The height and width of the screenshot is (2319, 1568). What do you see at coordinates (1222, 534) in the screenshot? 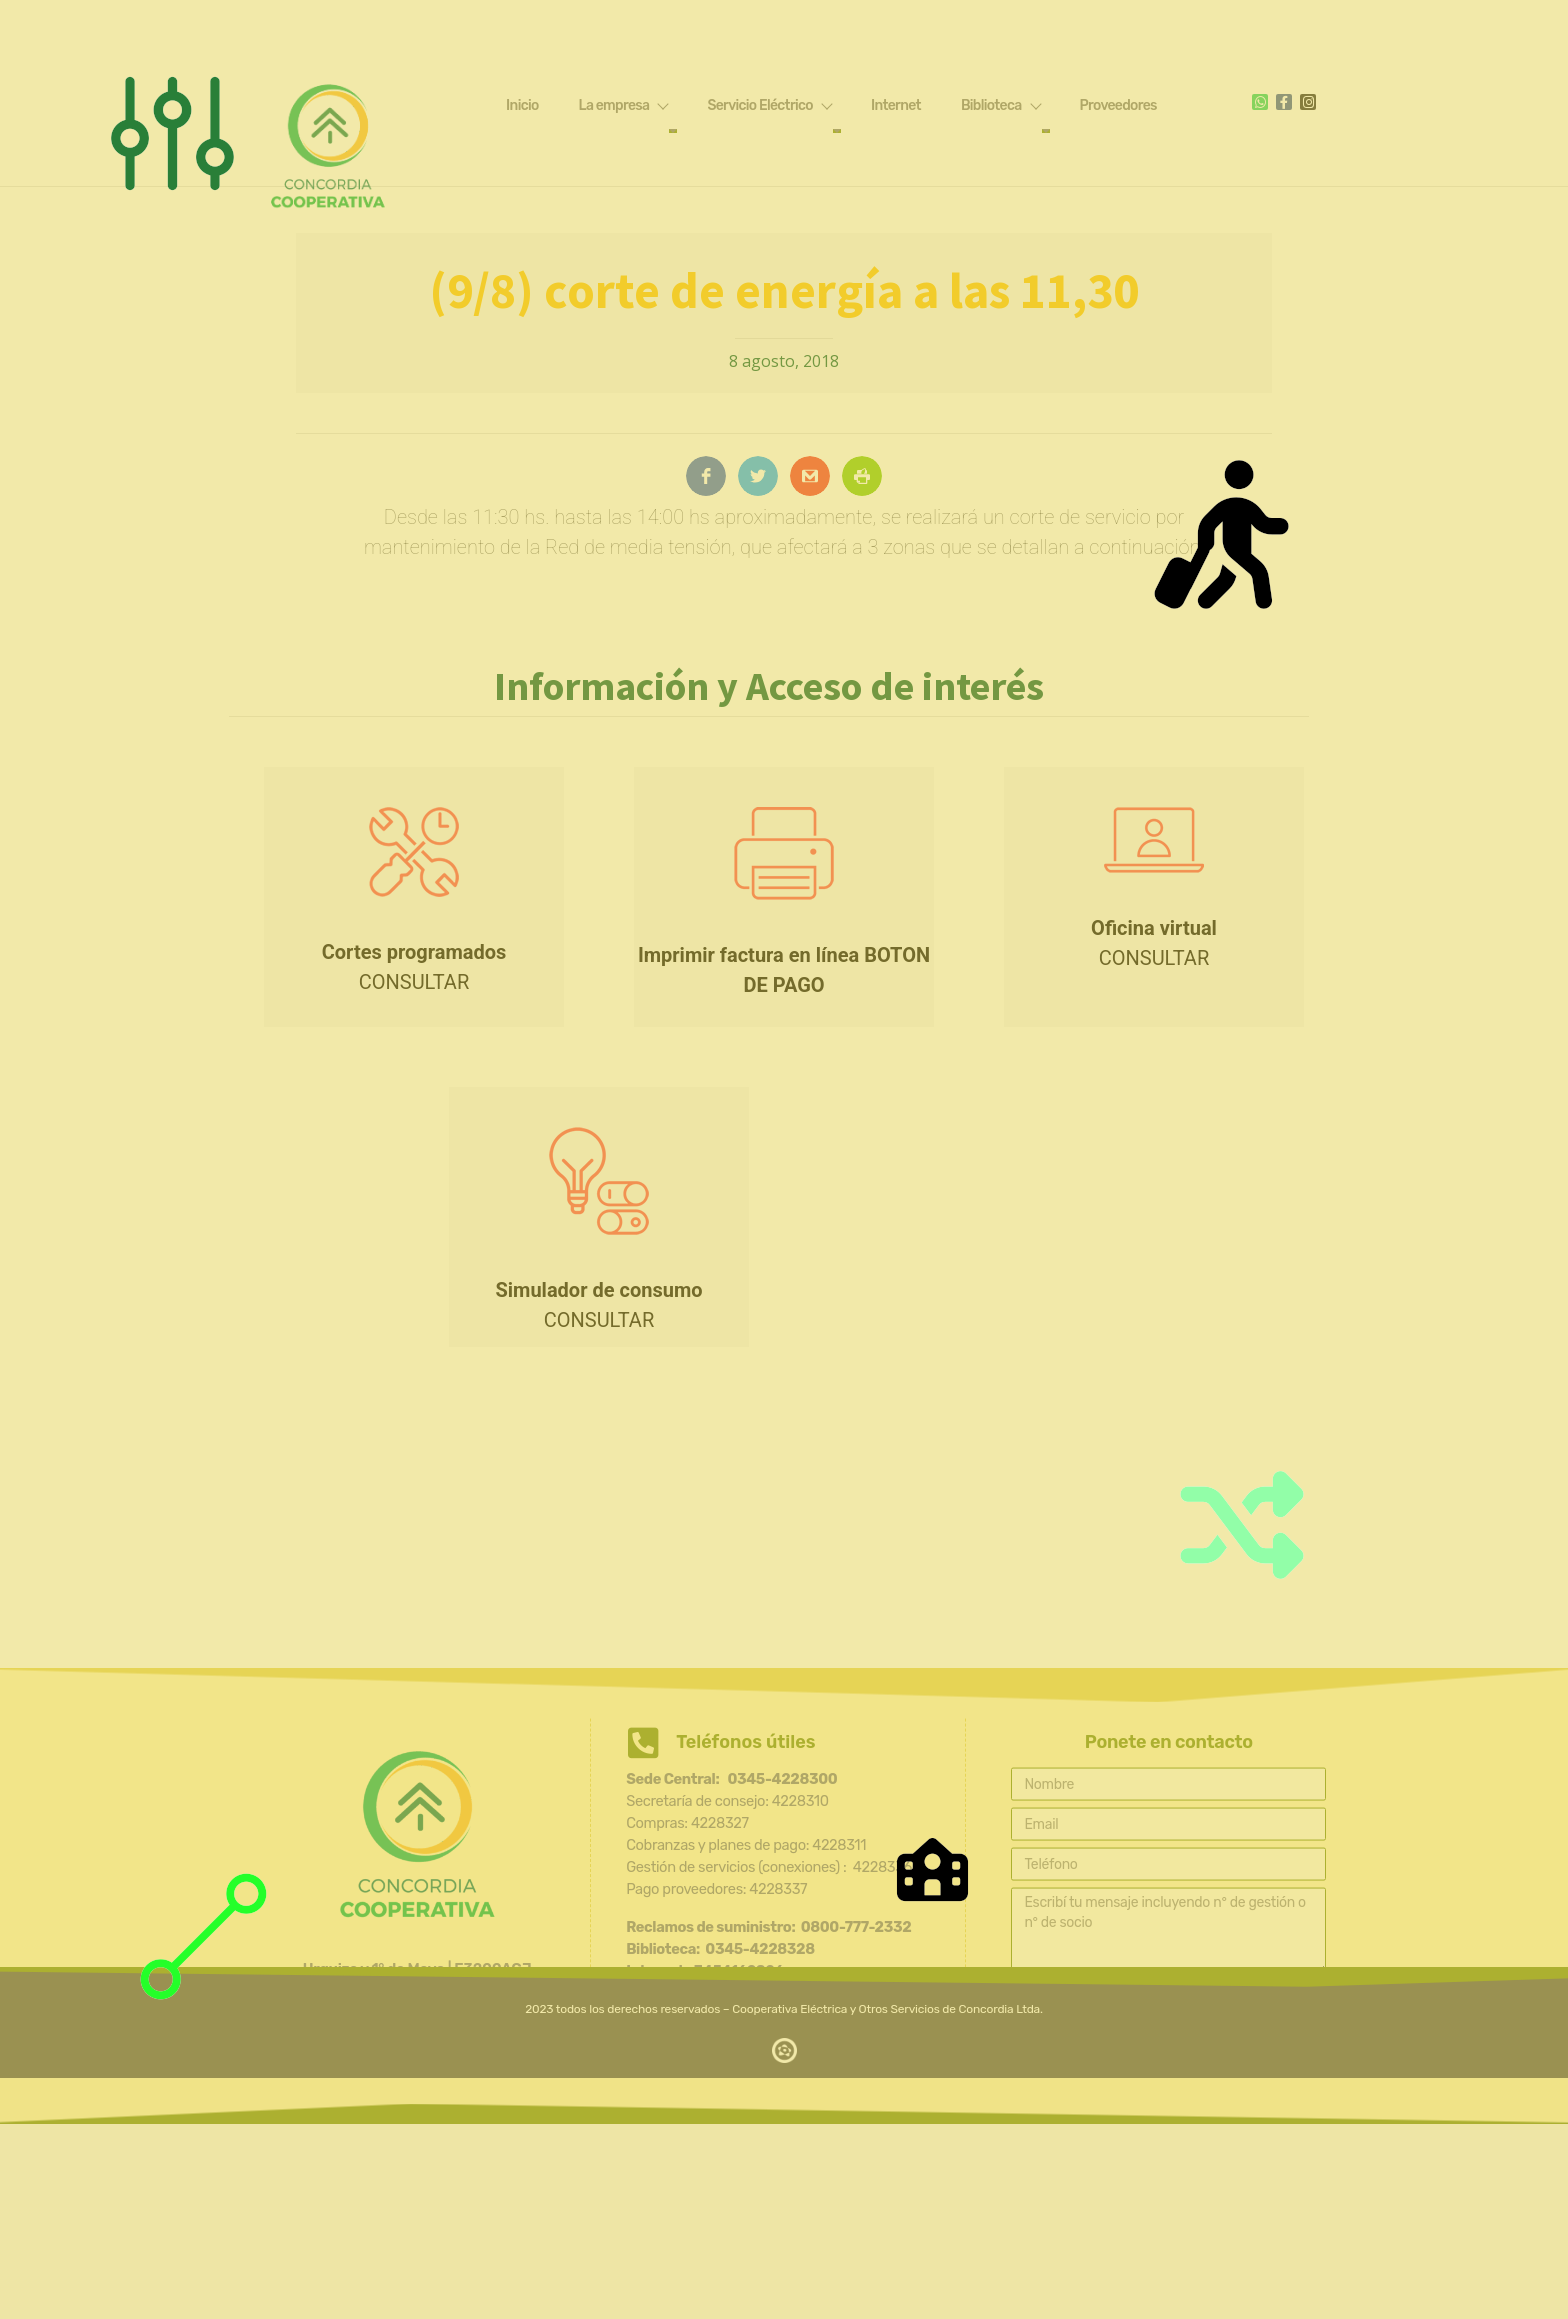
I see `indicates travel or transportation section` at bounding box center [1222, 534].